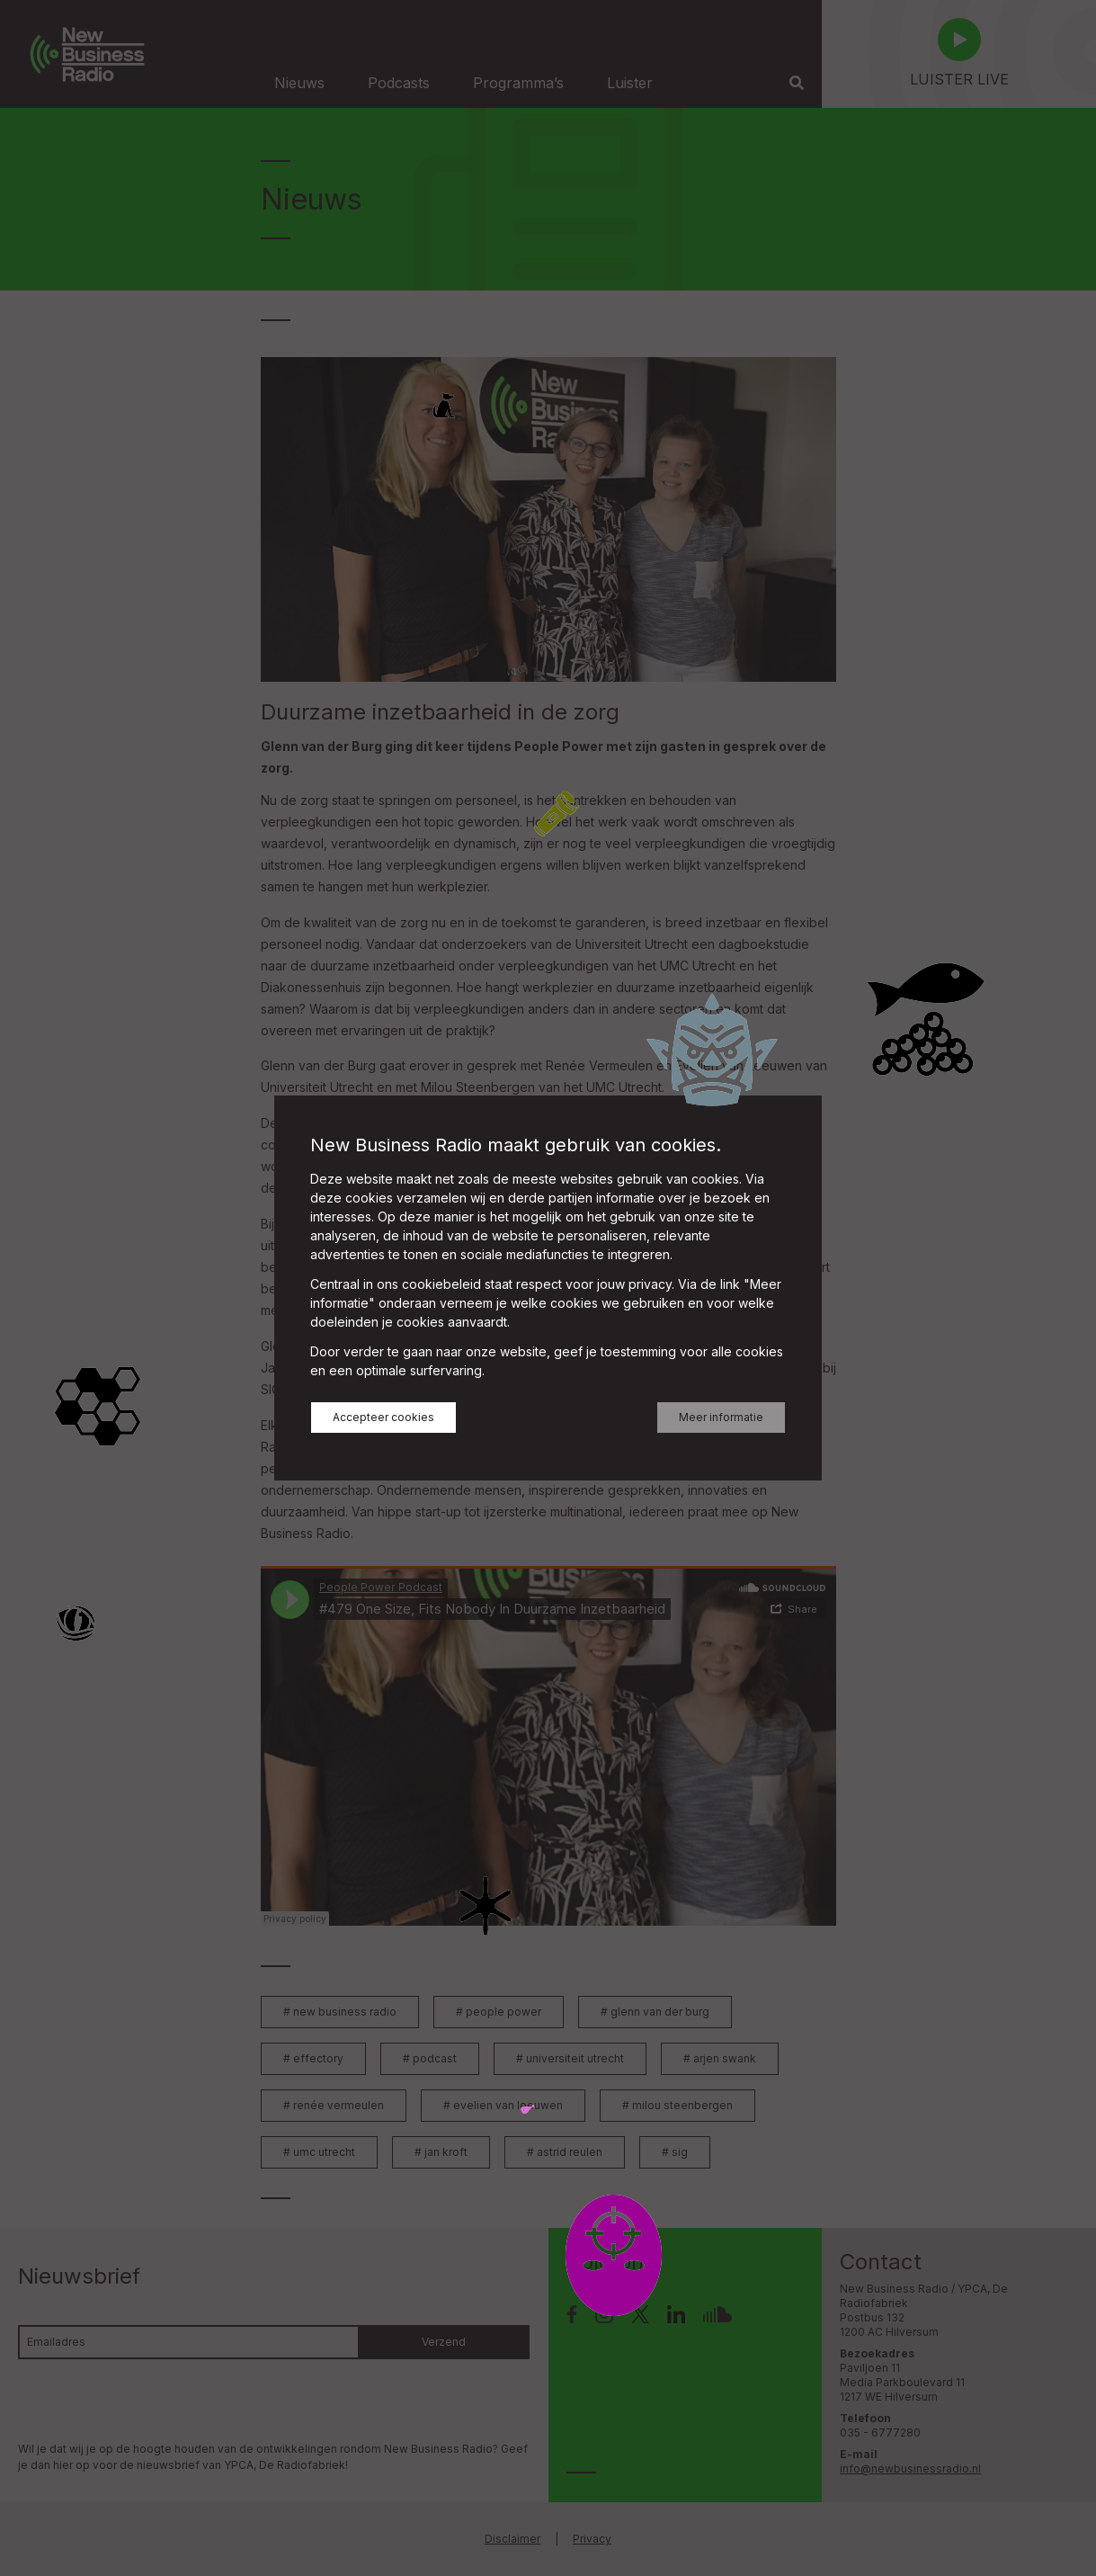  I want to click on headshot or critical hit indicator in a game, so click(613, 2255).